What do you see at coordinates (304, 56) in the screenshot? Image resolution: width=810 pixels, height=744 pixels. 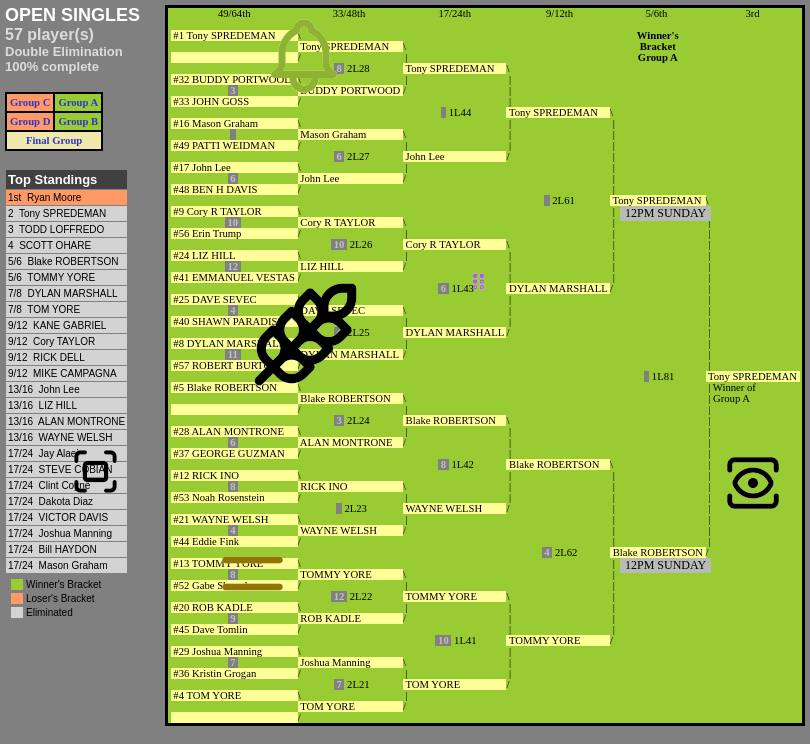 I see `view notifications` at bounding box center [304, 56].